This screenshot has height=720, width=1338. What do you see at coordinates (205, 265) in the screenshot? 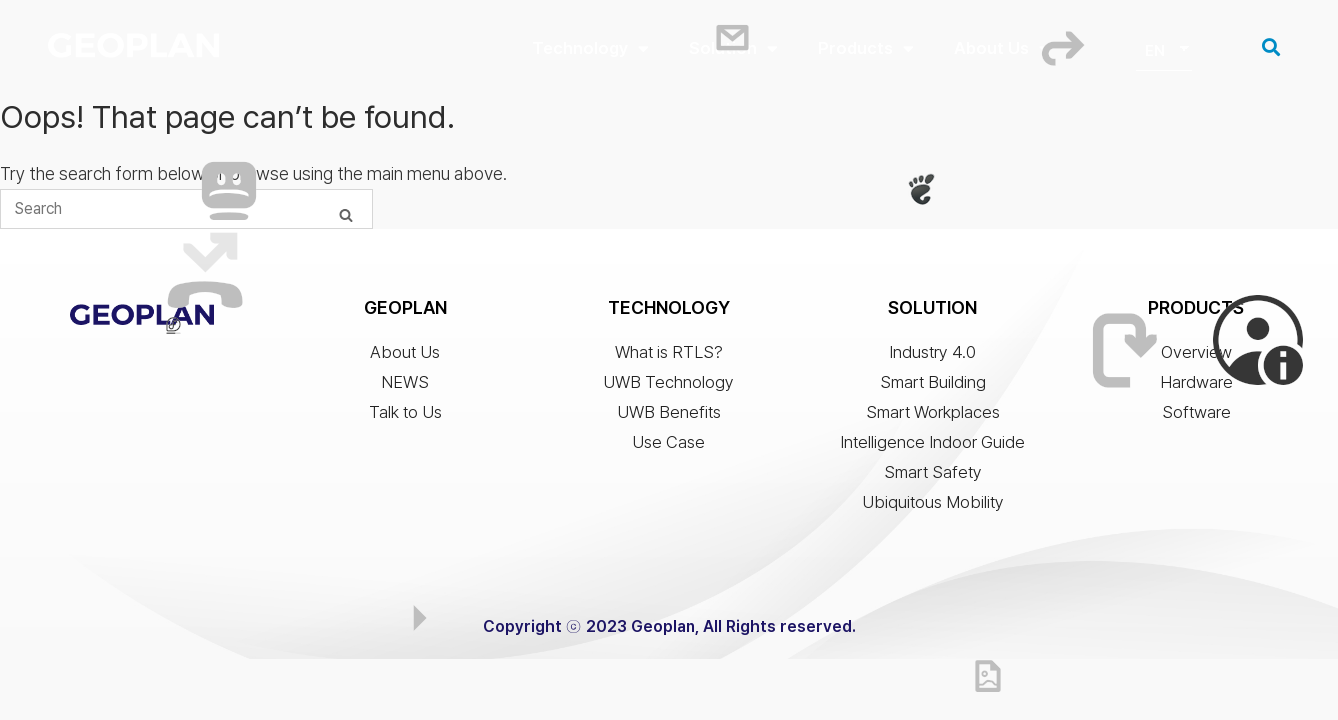
I see `indicates a missed phone call` at bounding box center [205, 265].